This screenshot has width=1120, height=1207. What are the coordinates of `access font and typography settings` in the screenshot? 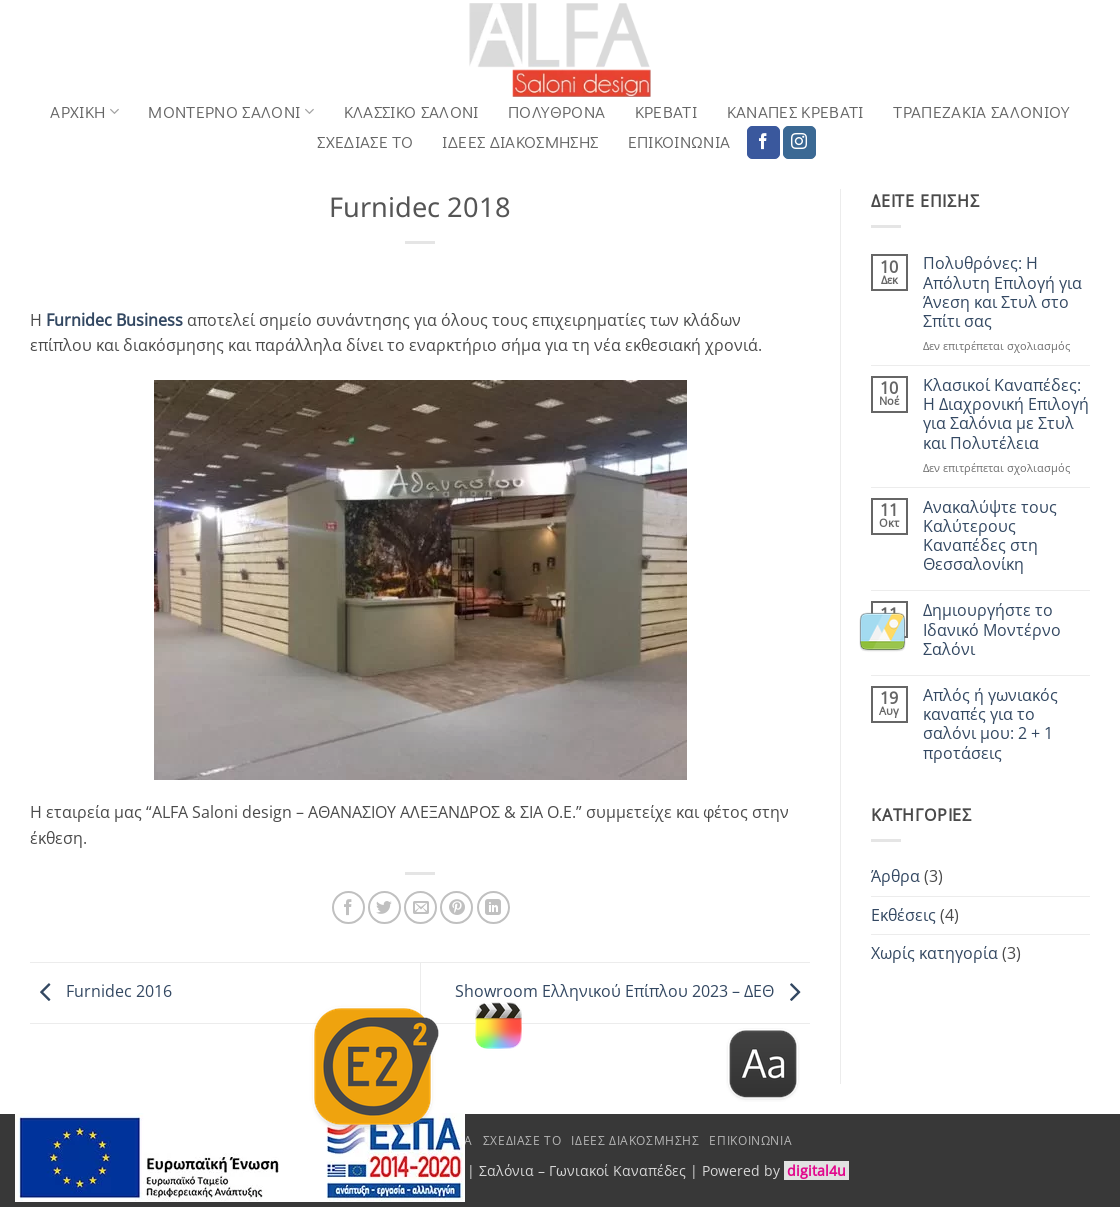 It's located at (763, 1065).